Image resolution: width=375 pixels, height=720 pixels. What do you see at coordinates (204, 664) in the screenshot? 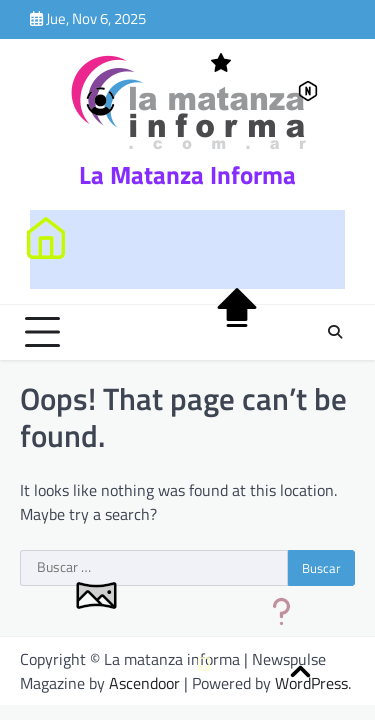
I see `open reading or library section` at bounding box center [204, 664].